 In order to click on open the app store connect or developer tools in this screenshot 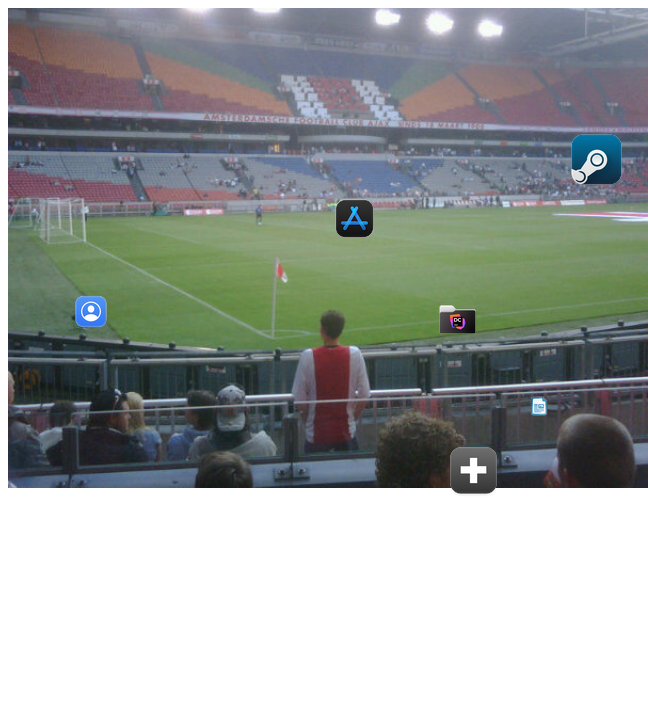, I will do `click(354, 218)`.